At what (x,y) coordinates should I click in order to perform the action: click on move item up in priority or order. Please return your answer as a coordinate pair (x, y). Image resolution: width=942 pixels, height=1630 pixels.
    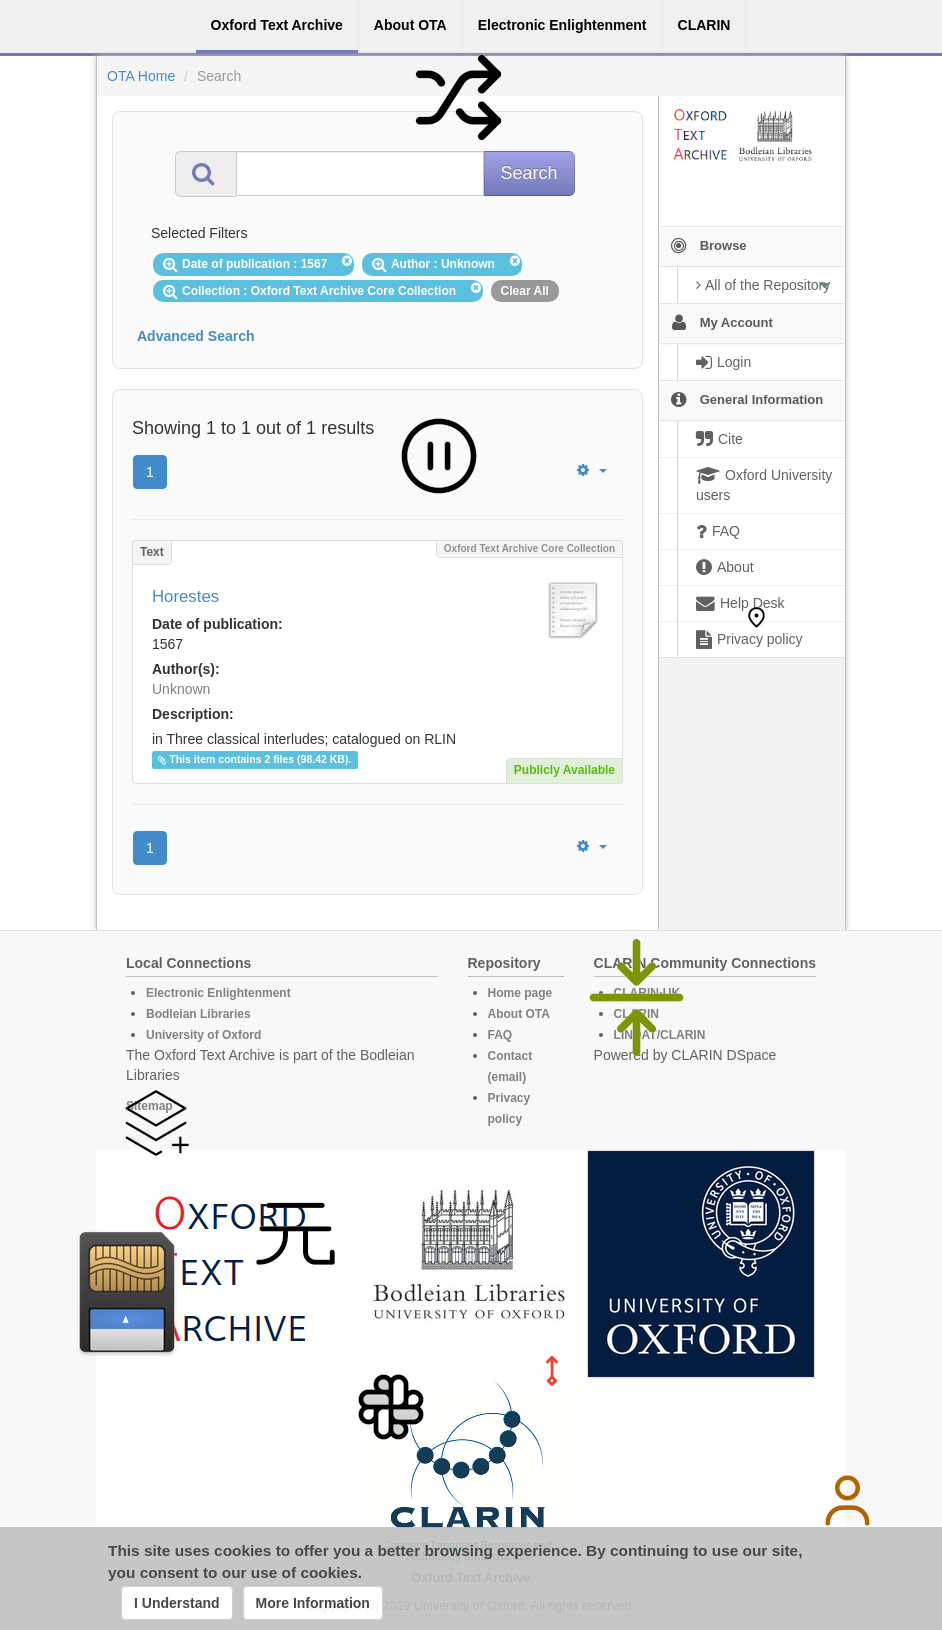
    Looking at the image, I should click on (552, 1371).